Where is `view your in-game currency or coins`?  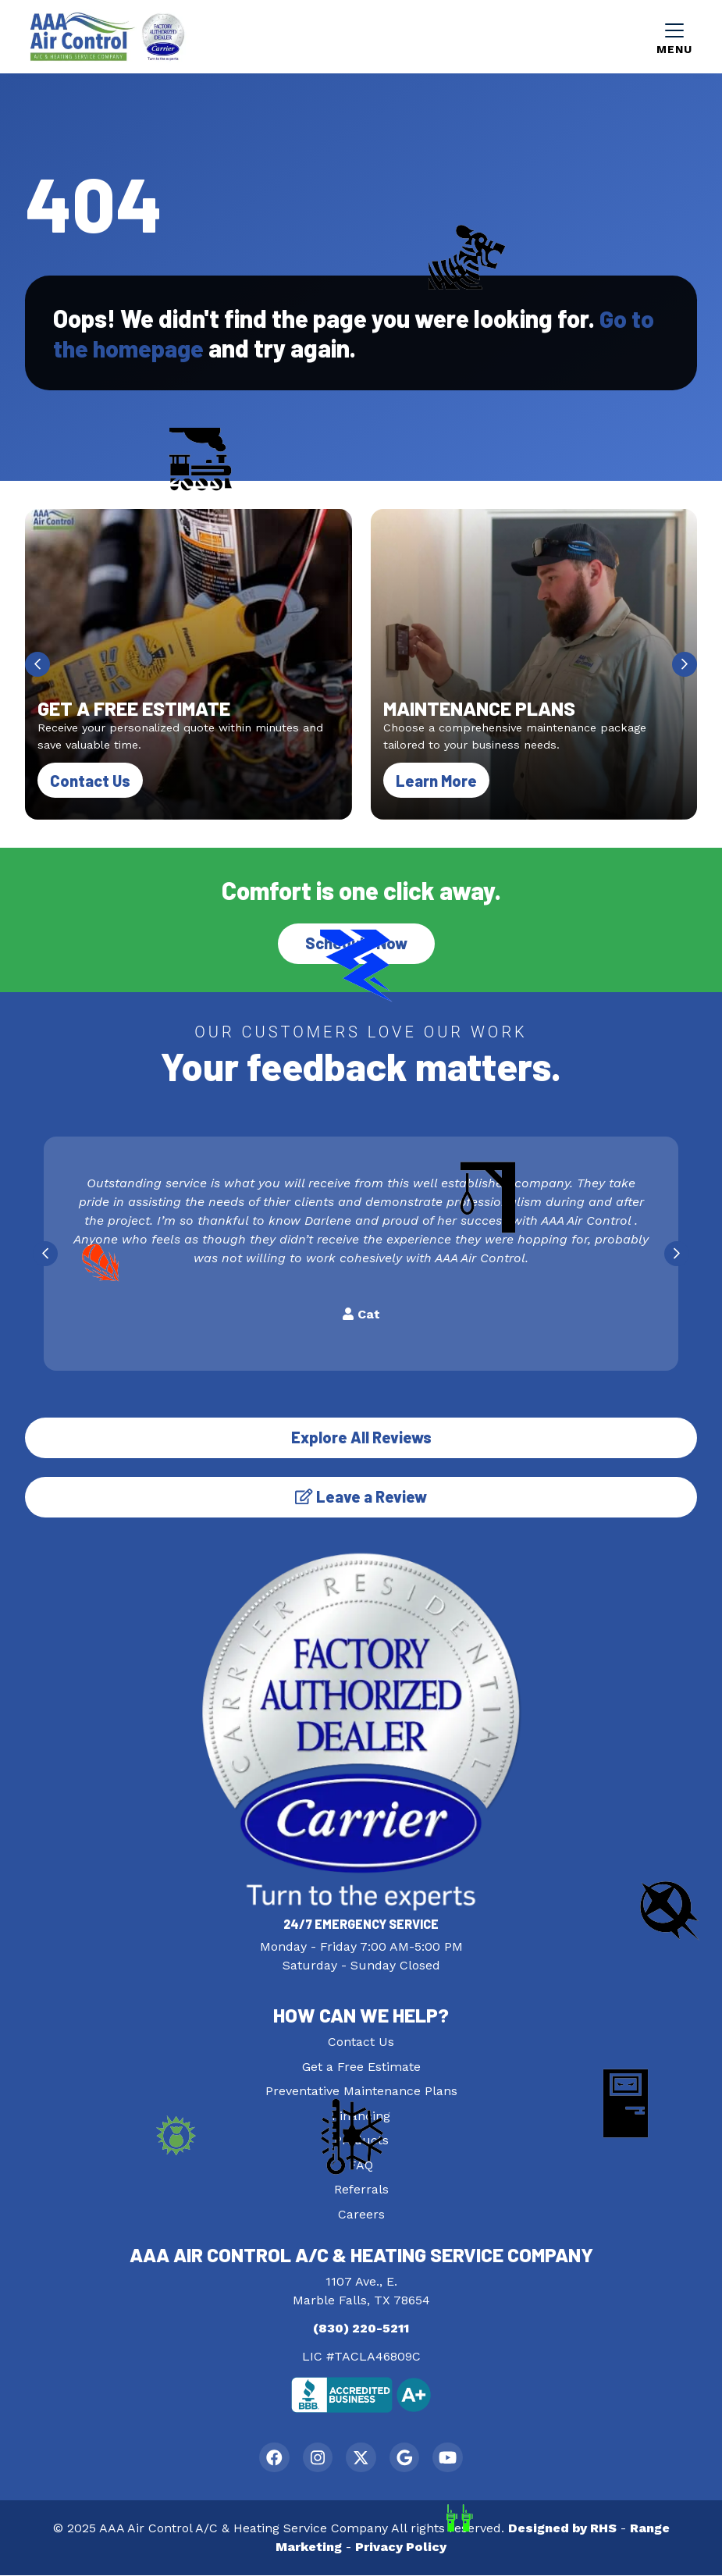
view your in-game currency or coins is located at coordinates (176, 2135).